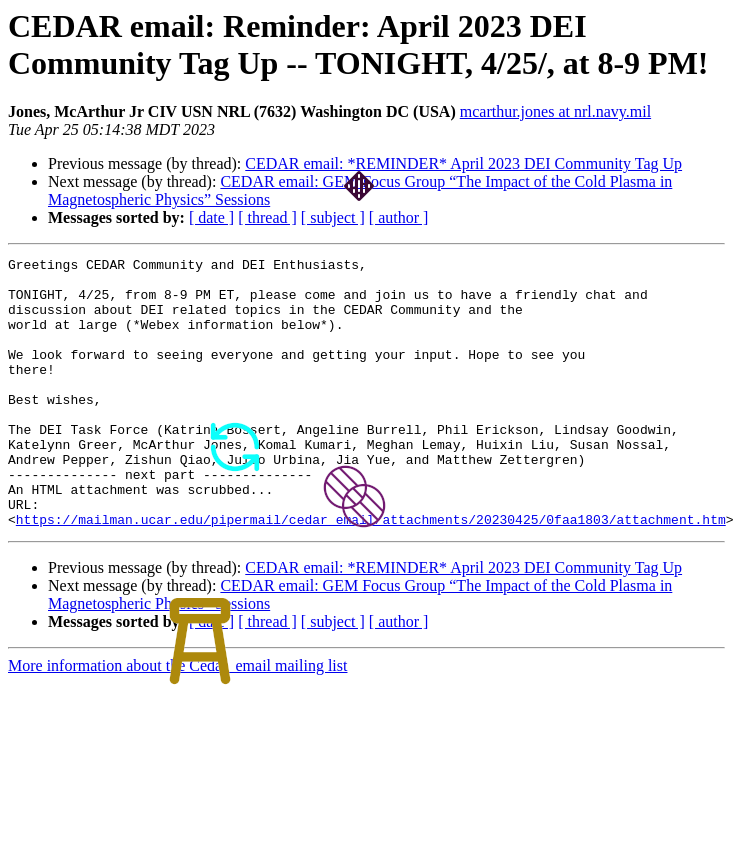  I want to click on browse furniture or seating options, so click(200, 641).